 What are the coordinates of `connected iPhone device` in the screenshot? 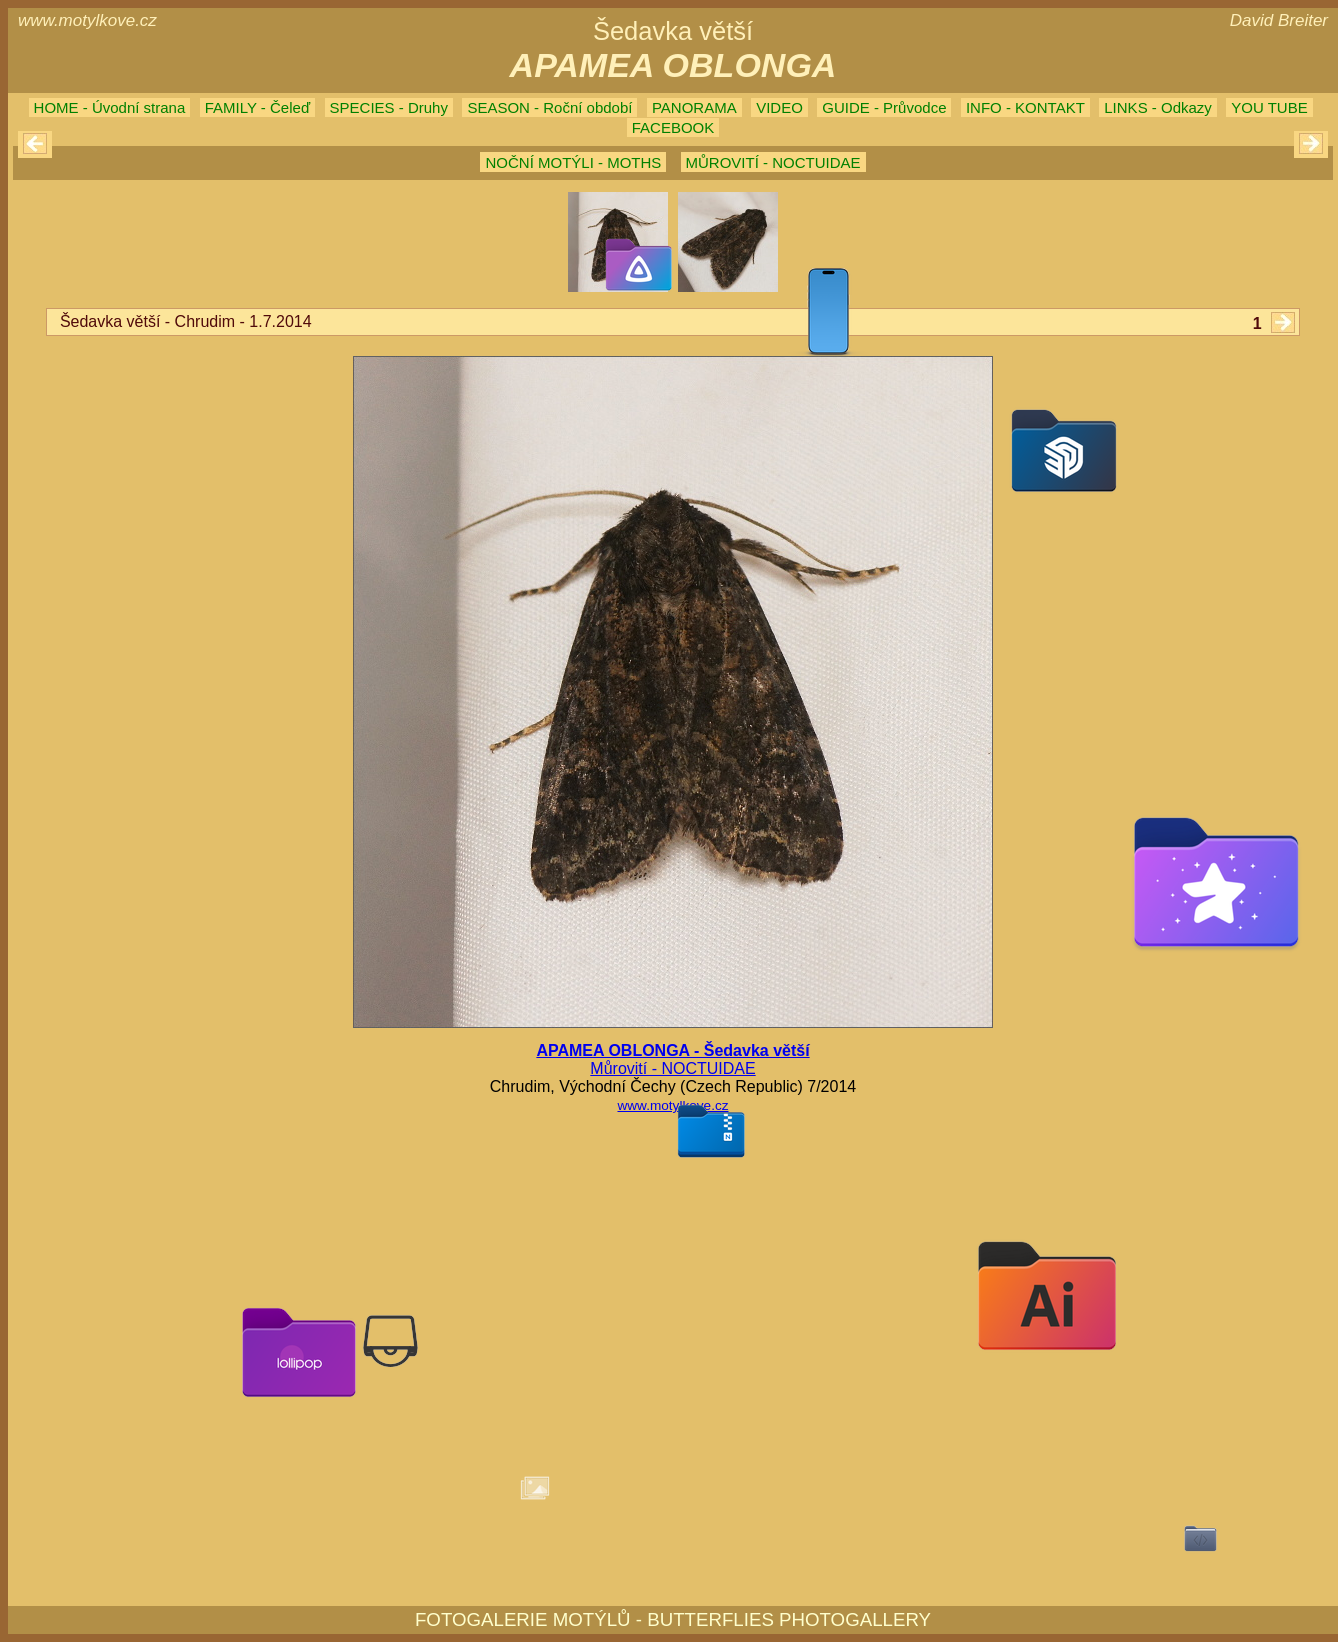 It's located at (828, 312).